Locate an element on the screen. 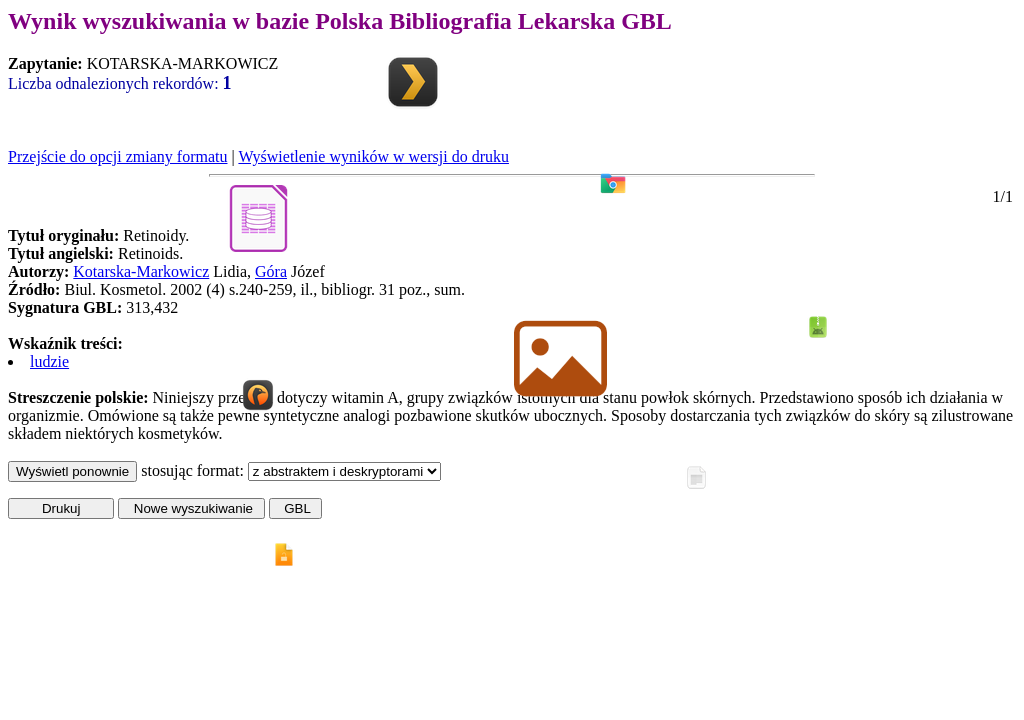 The image size is (1024, 720). open folder containing google chrome files is located at coordinates (613, 184).